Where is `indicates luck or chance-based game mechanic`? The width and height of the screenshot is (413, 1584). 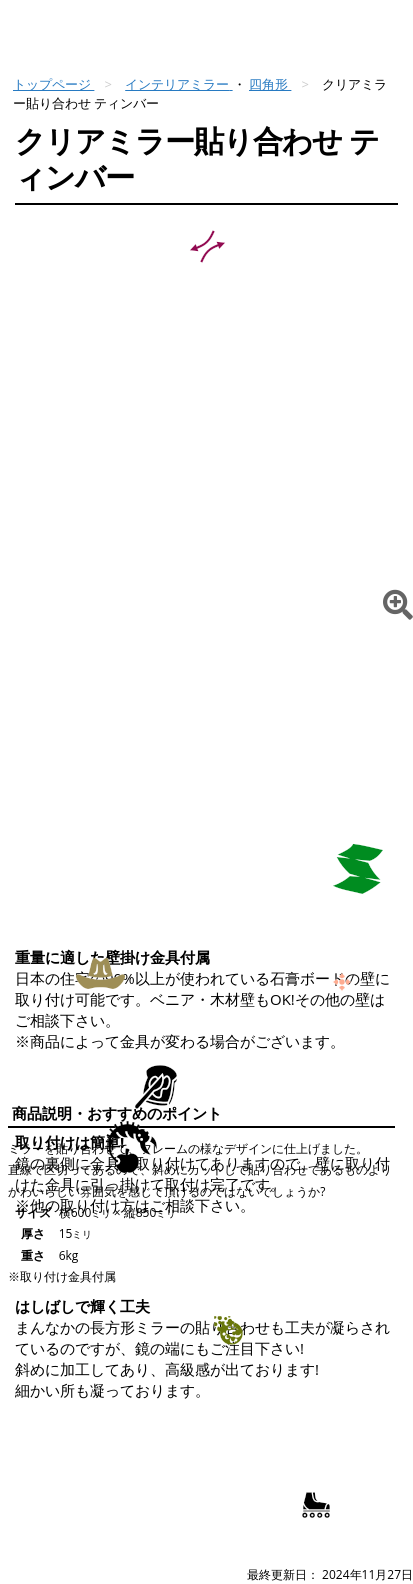
indicates luck or chance-based game mechanic is located at coordinates (342, 982).